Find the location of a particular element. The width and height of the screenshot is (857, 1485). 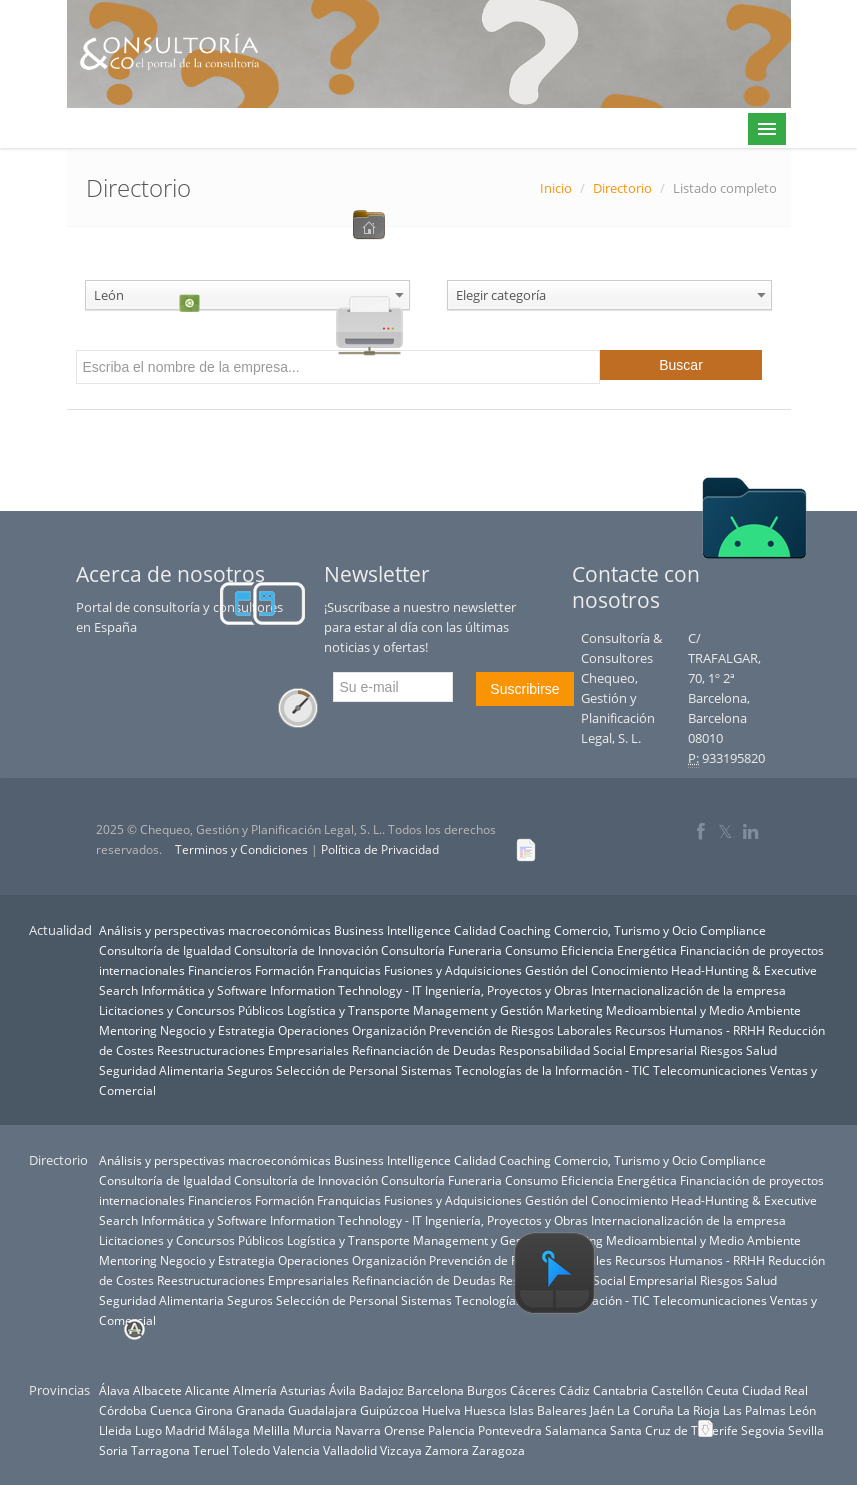

access your home folder is located at coordinates (369, 224).